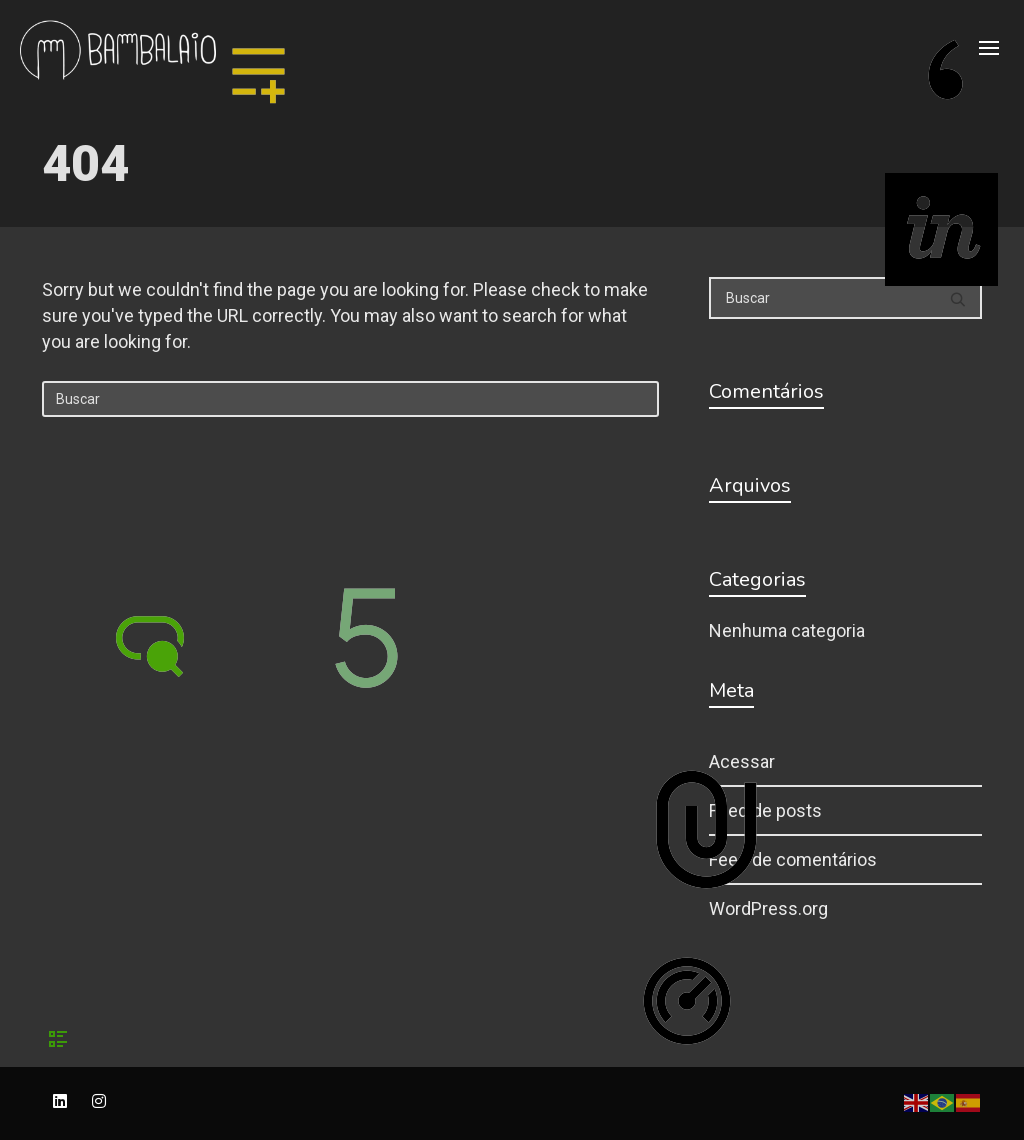  What do you see at coordinates (941, 229) in the screenshot?
I see `open InVision app` at bounding box center [941, 229].